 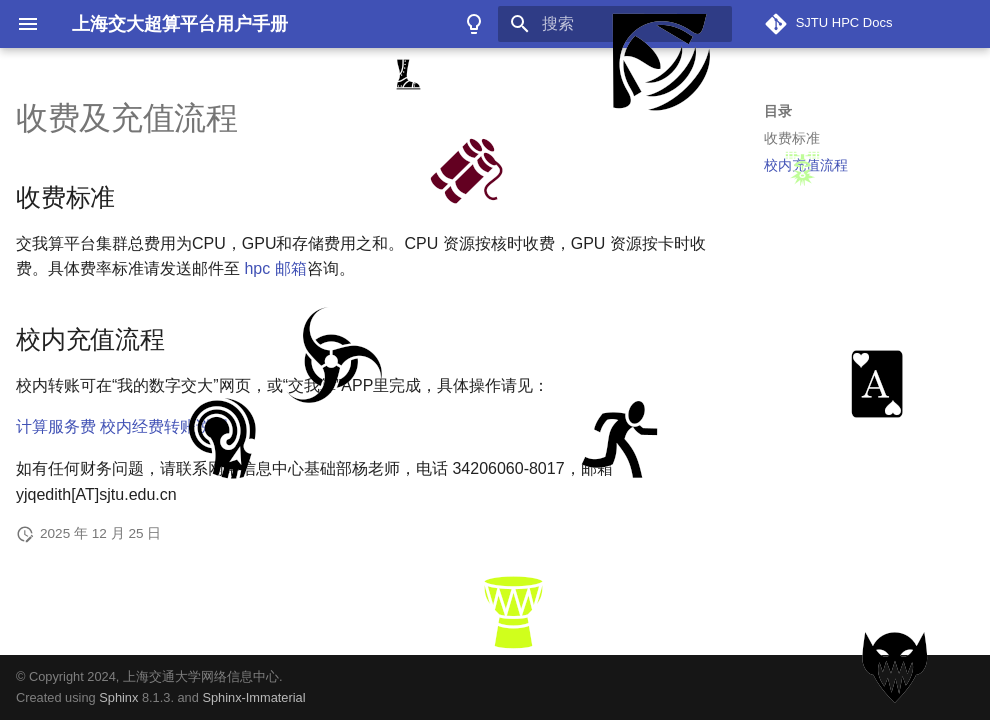 What do you see at coordinates (408, 74) in the screenshot?
I see `equip armor boots to your character` at bounding box center [408, 74].